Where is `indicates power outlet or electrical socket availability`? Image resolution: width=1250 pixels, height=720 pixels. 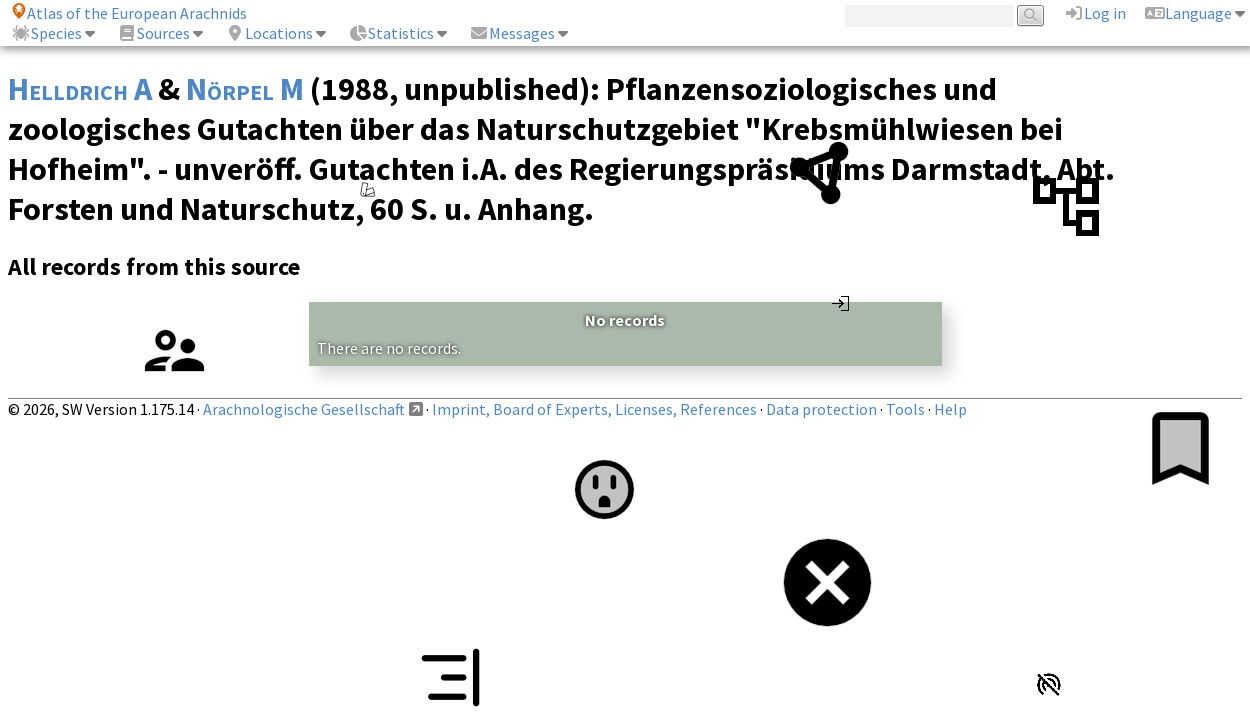
indicates power outlet or electrical socket availability is located at coordinates (604, 489).